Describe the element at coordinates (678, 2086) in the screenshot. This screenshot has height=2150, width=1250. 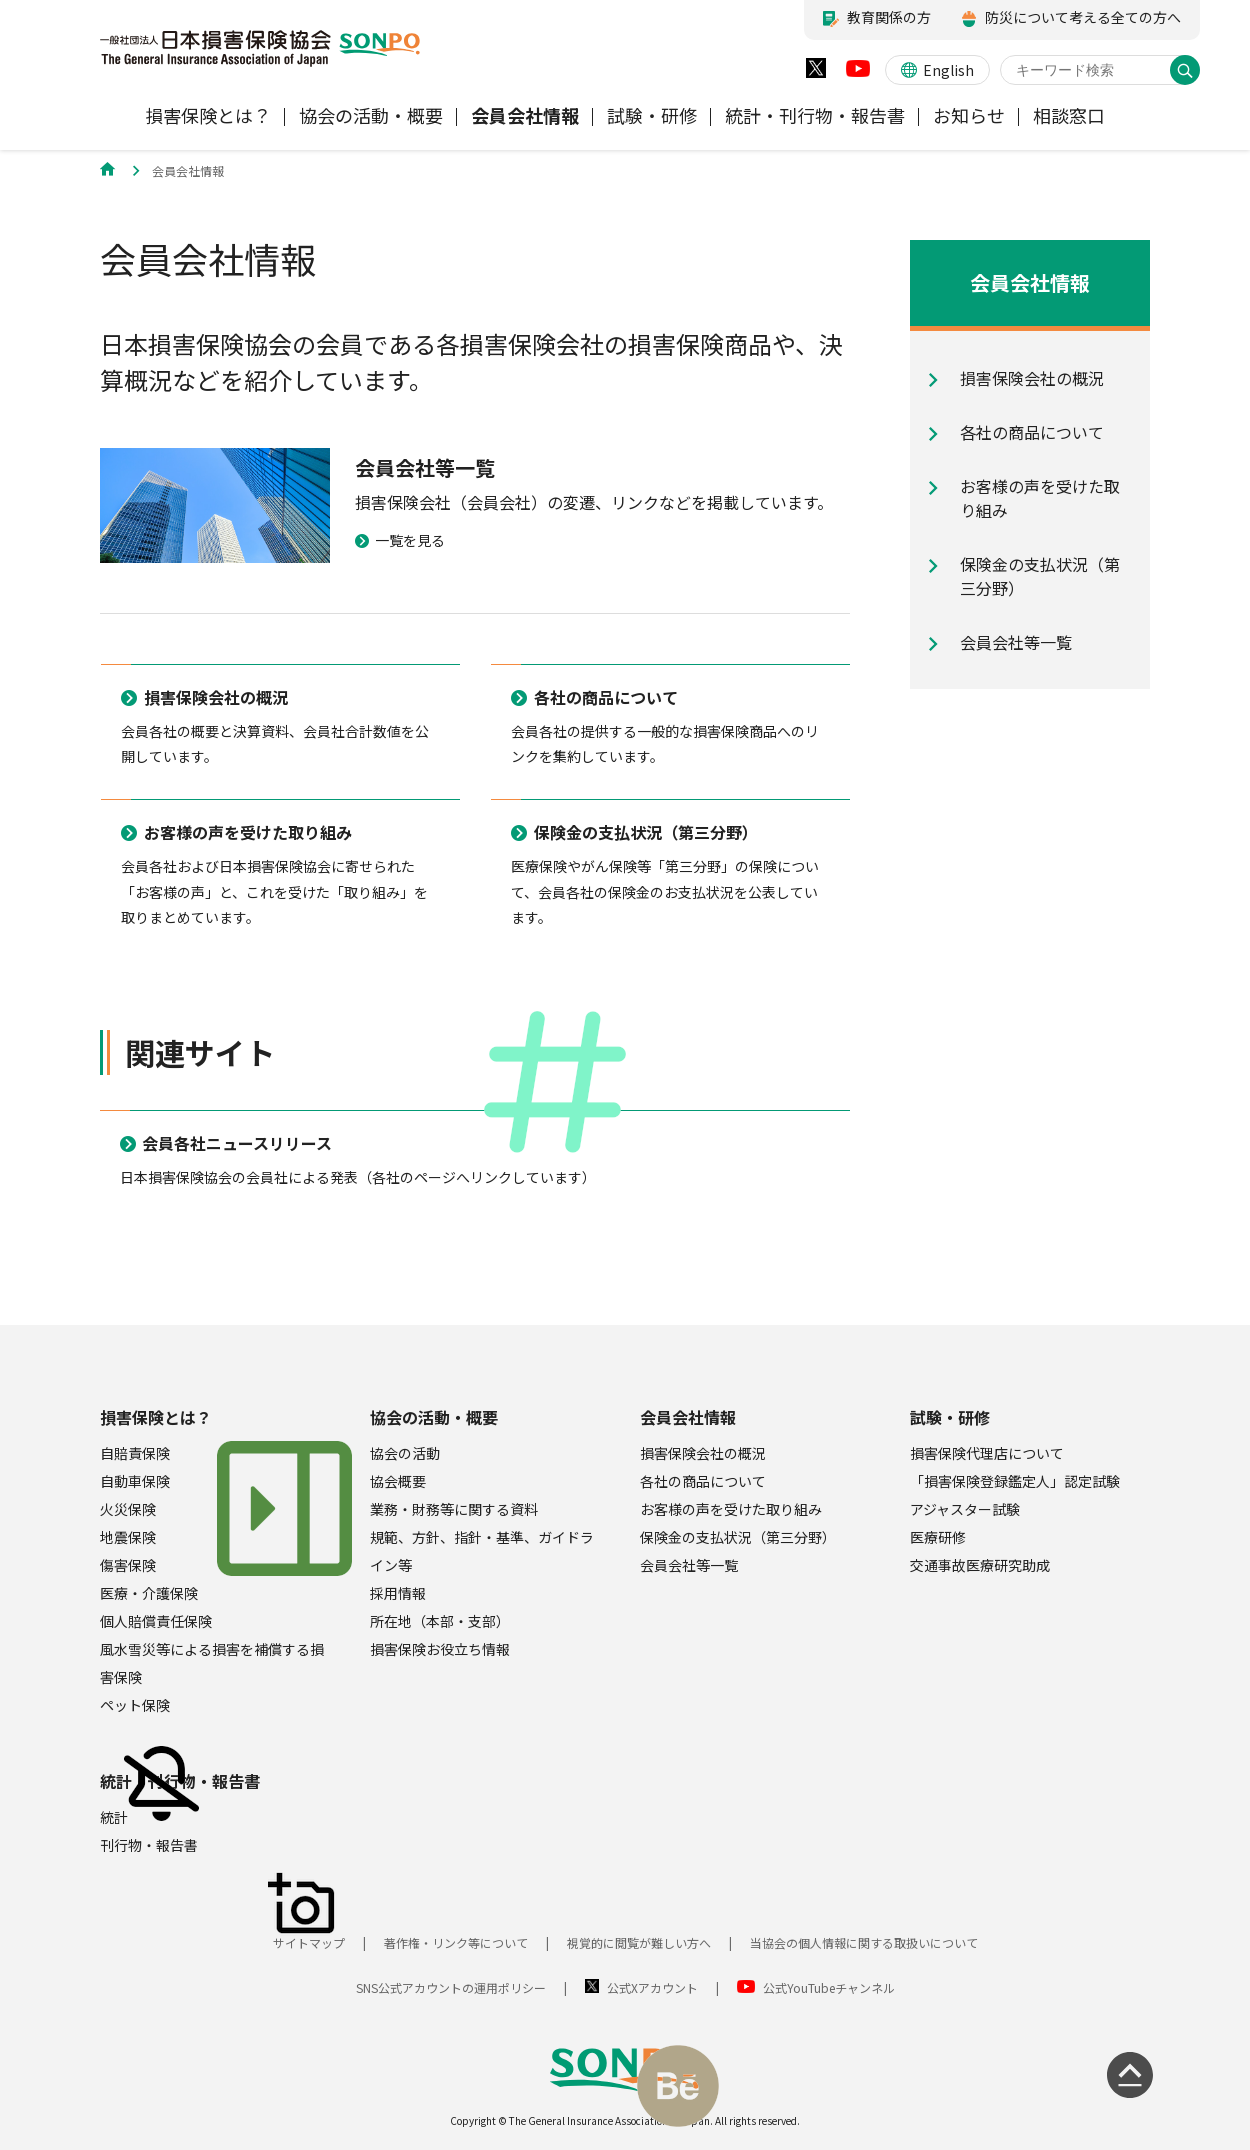
I see `view Behance portfolio` at that location.